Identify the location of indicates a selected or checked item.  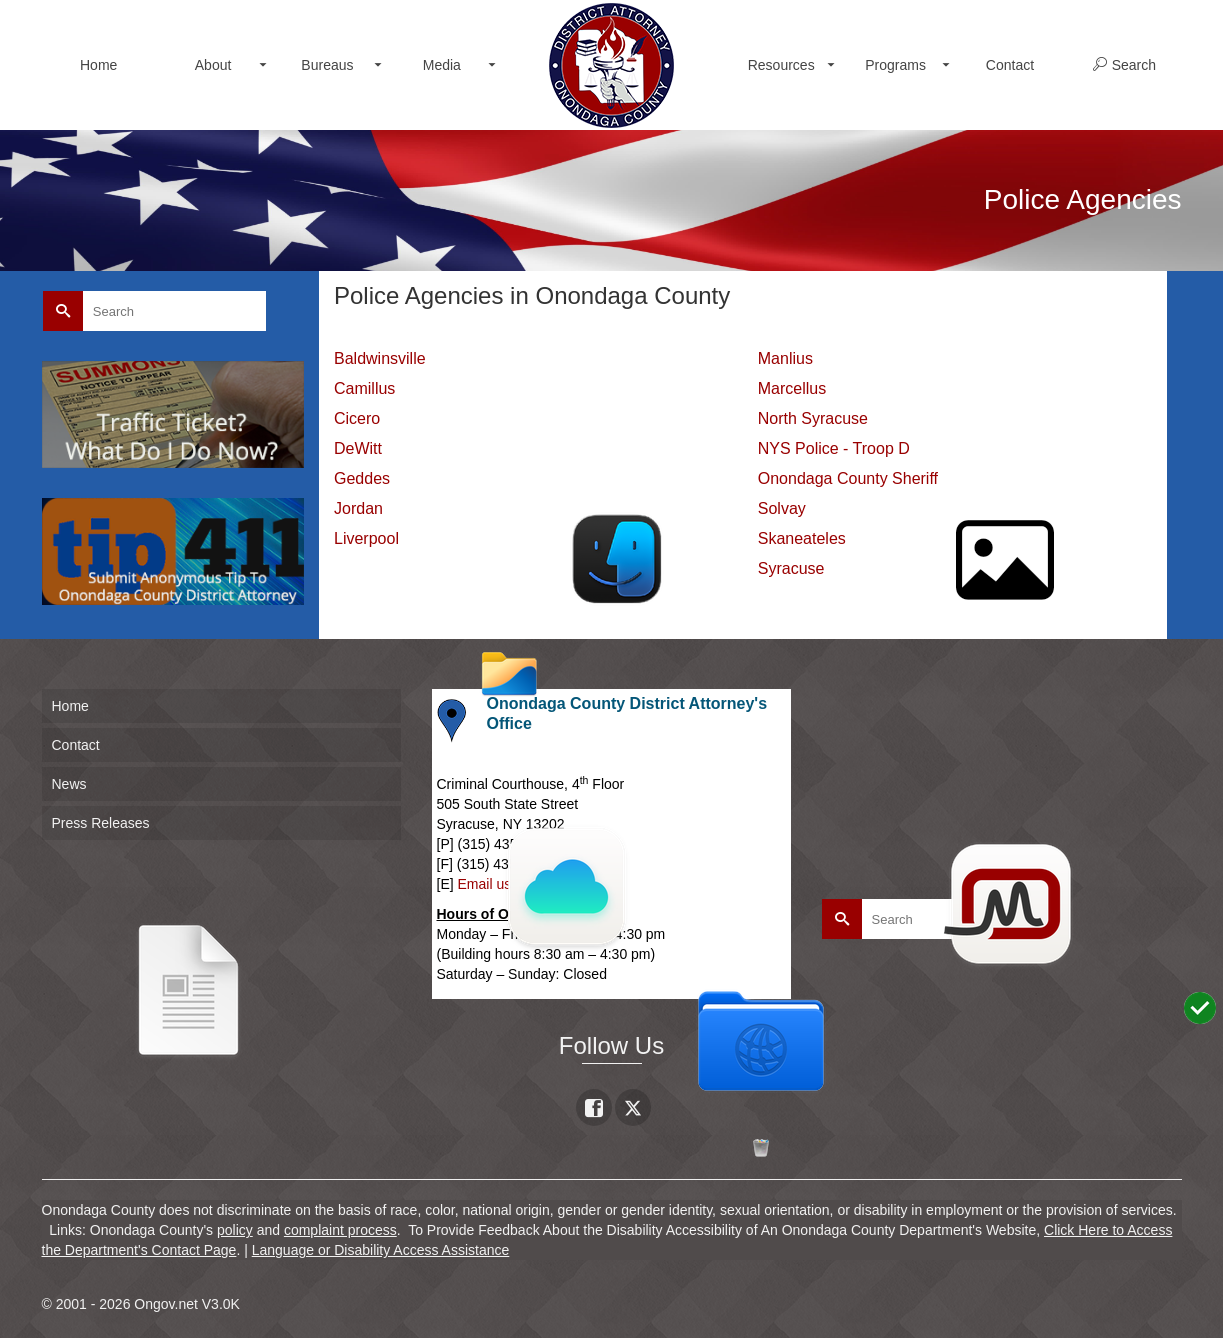
(1200, 1008).